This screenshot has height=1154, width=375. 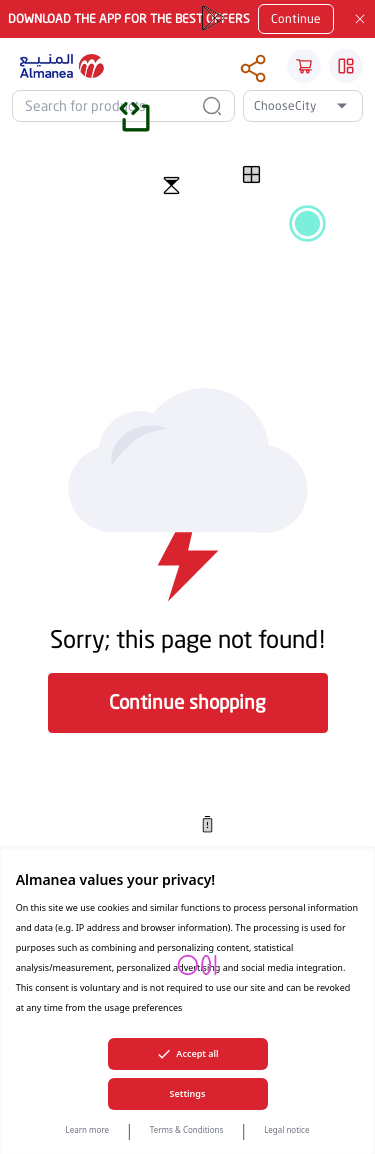 I want to click on view items in grid layout, so click(x=251, y=174).